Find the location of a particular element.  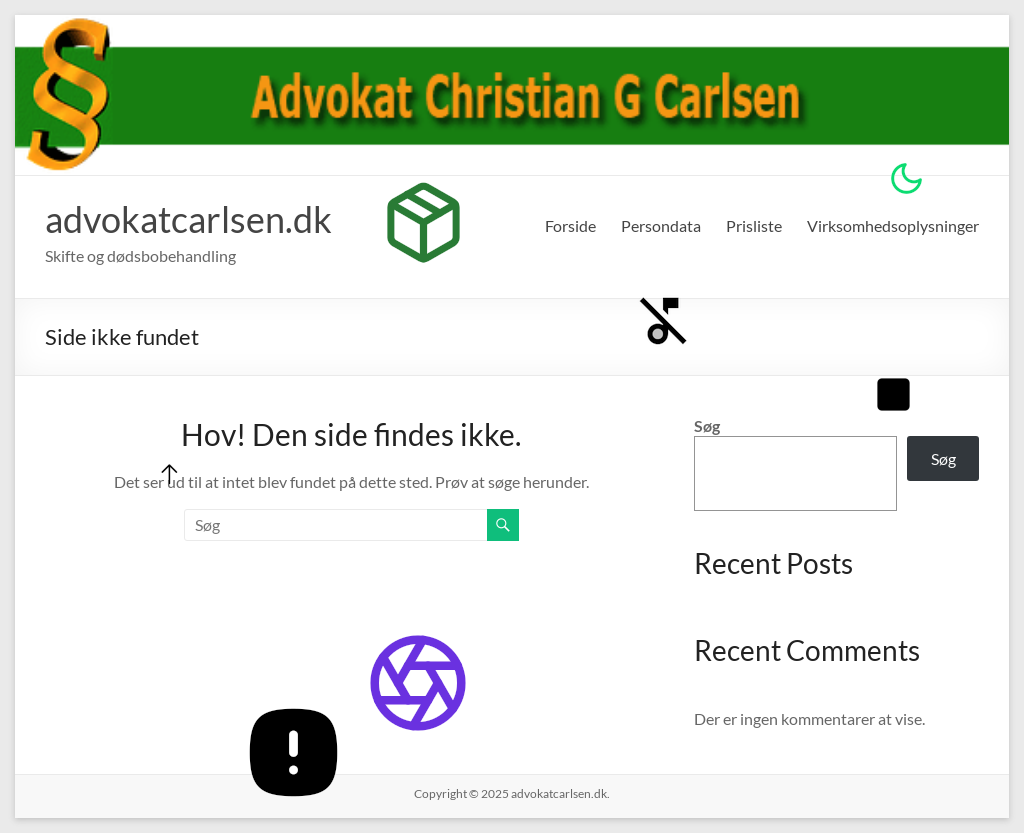

scroll to top of page is located at coordinates (169, 474).